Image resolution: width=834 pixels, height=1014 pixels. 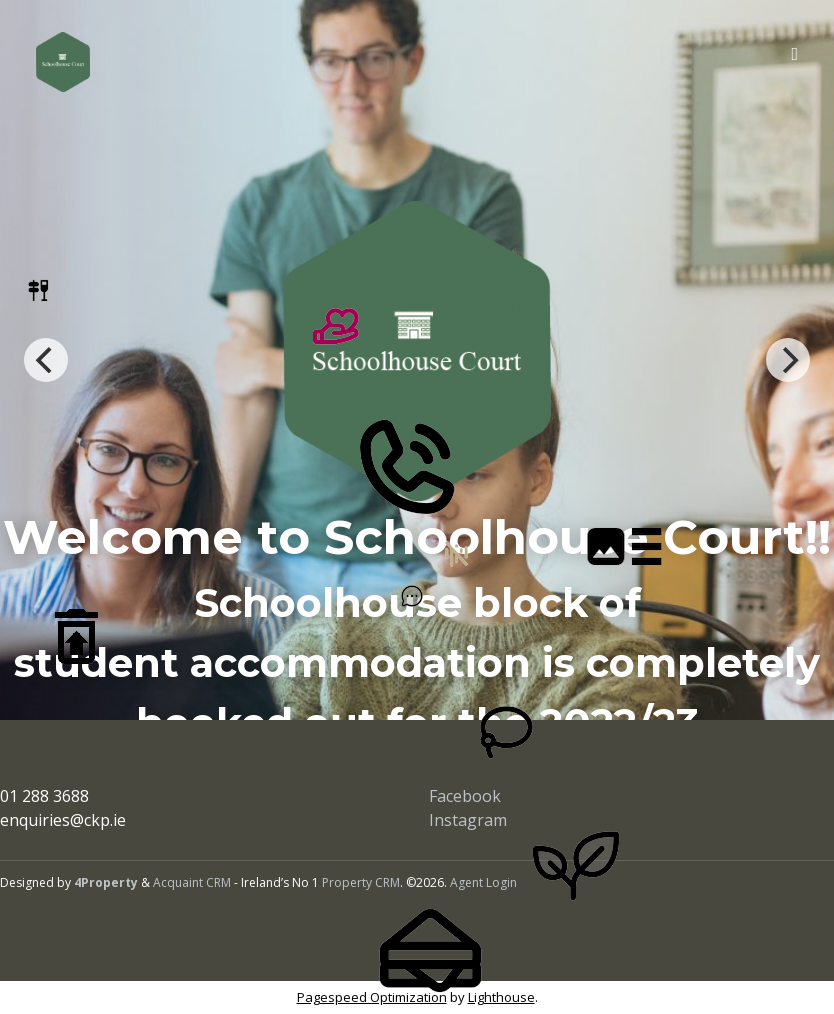 I want to click on view plant care or gardening features, so click(x=576, y=863).